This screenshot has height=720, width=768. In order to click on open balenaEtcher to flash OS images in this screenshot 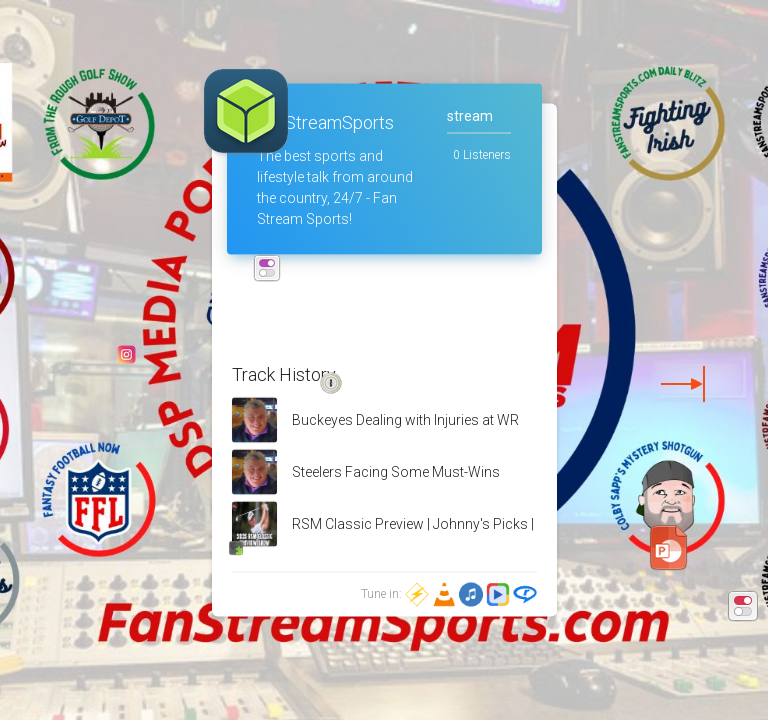, I will do `click(246, 111)`.